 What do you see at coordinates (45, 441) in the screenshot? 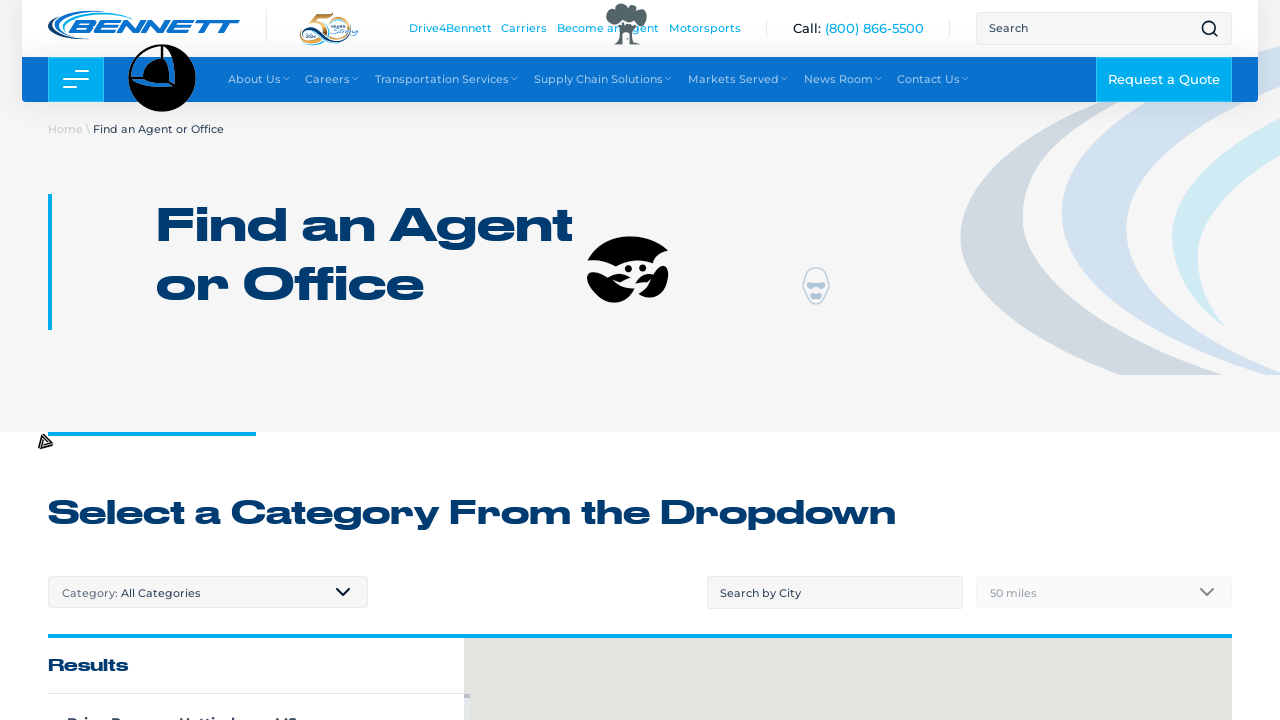
I see `indicates an impossible object or paradox concept` at bounding box center [45, 441].